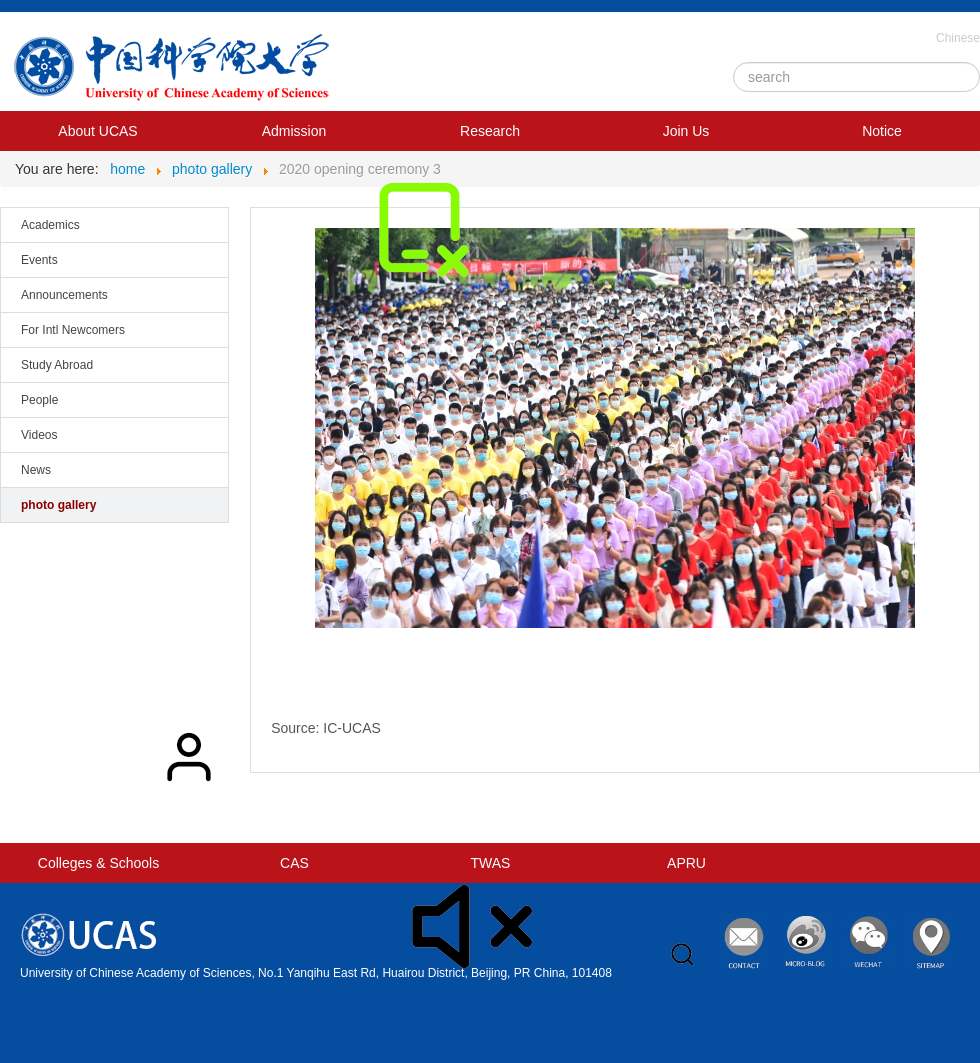 The width and height of the screenshot is (980, 1063). Describe the element at coordinates (189, 757) in the screenshot. I see `view your profile` at that location.